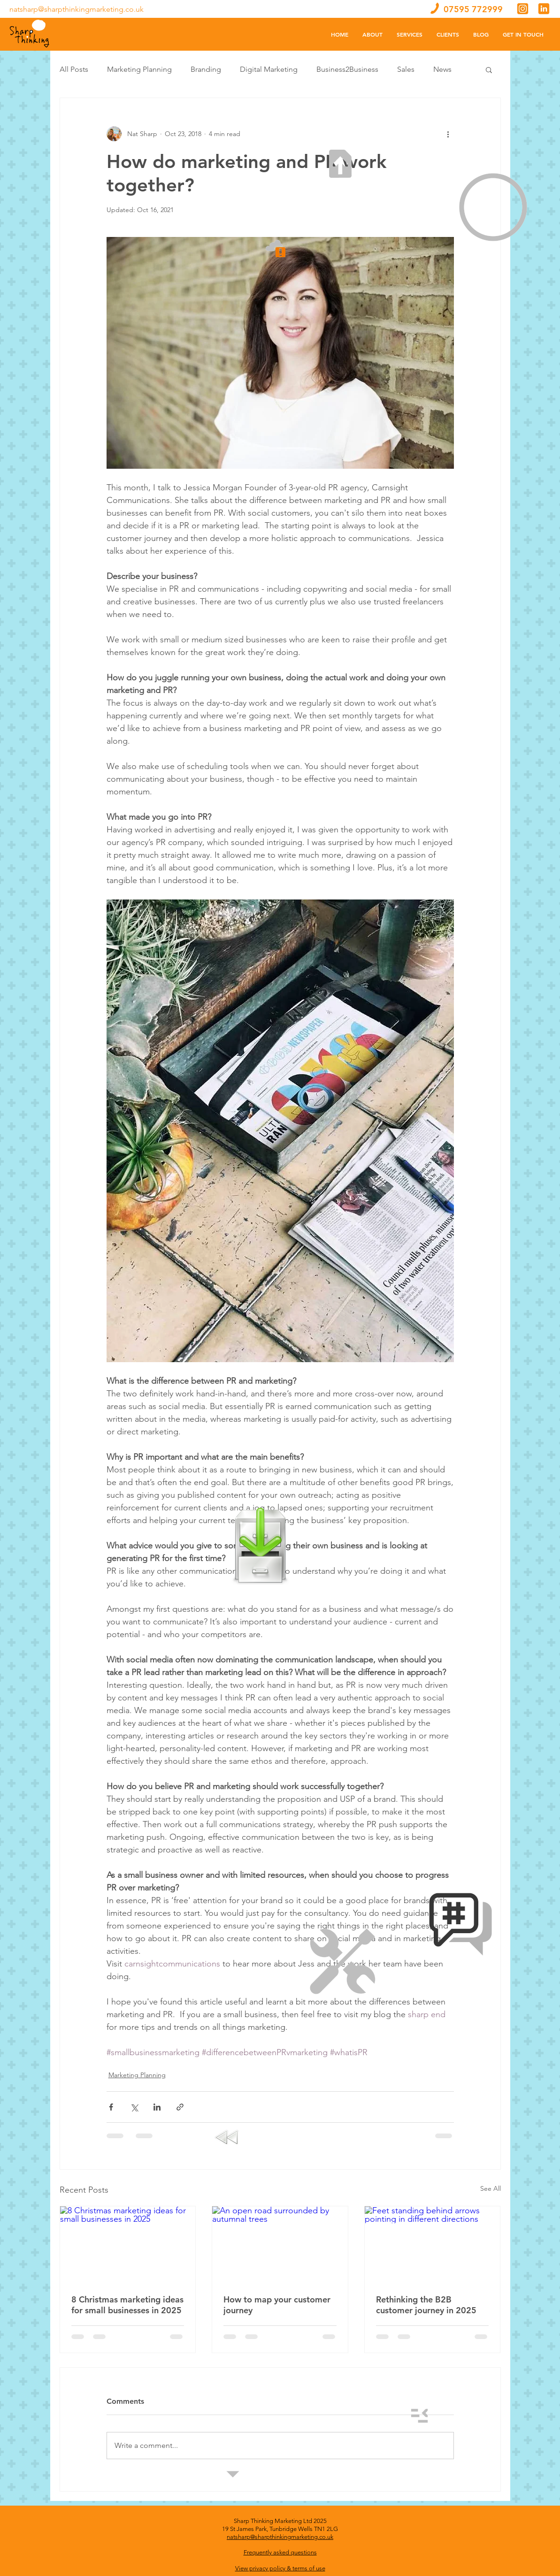 The width and height of the screenshot is (560, 2576). What do you see at coordinates (233, 2474) in the screenshot?
I see `scroll down or view more content below` at bounding box center [233, 2474].